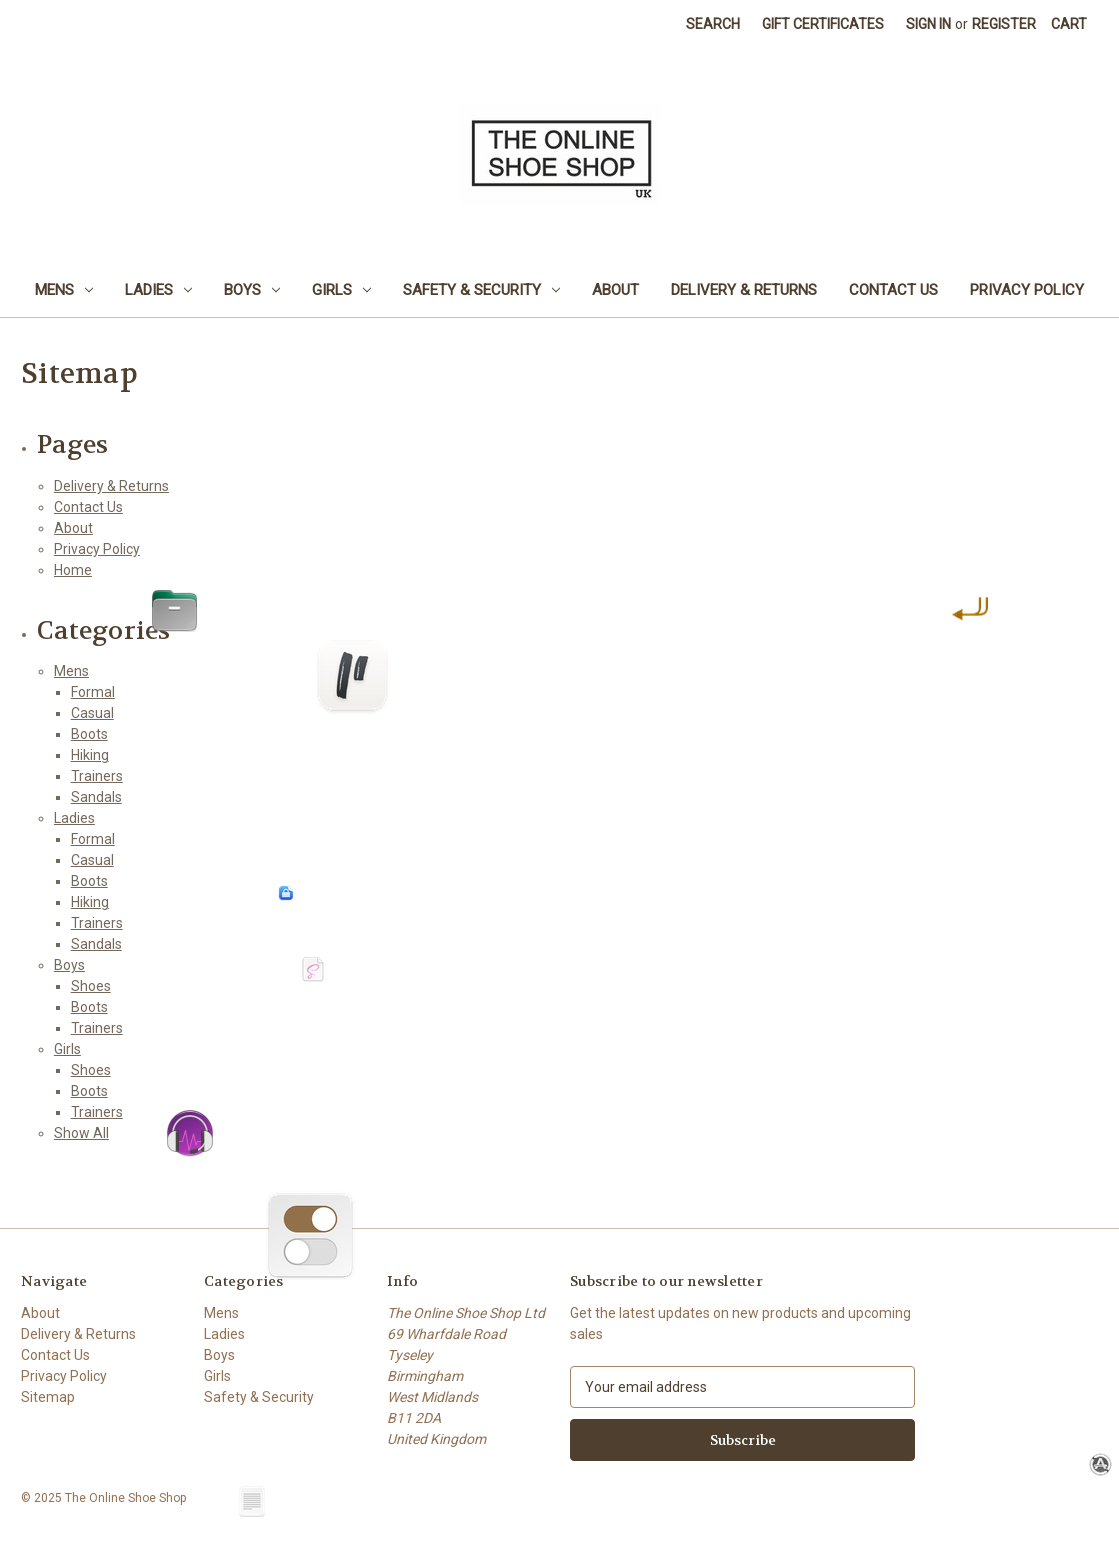 This screenshot has width=1119, height=1549. Describe the element at coordinates (174, 610) in the screenshot. I see `open the file manager application` at that location.